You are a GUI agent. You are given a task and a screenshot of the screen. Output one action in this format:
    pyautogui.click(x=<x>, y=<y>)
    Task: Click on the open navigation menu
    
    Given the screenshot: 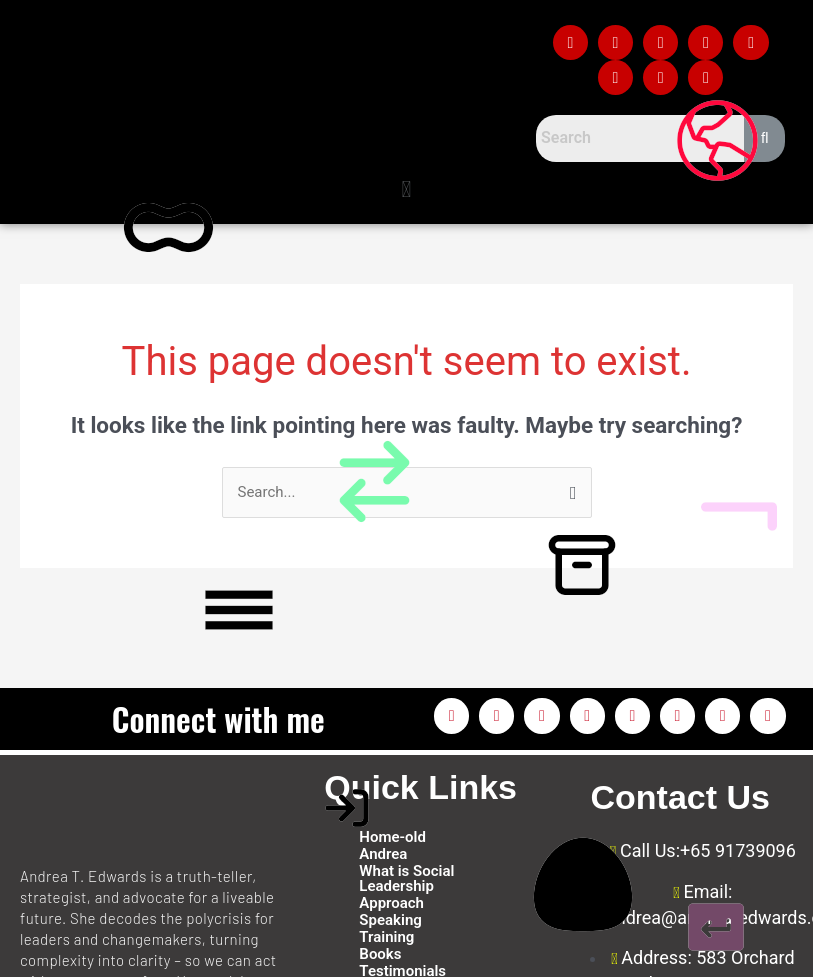 What is the action you would take?
    pyautogui.click(x=239, y=610)
    